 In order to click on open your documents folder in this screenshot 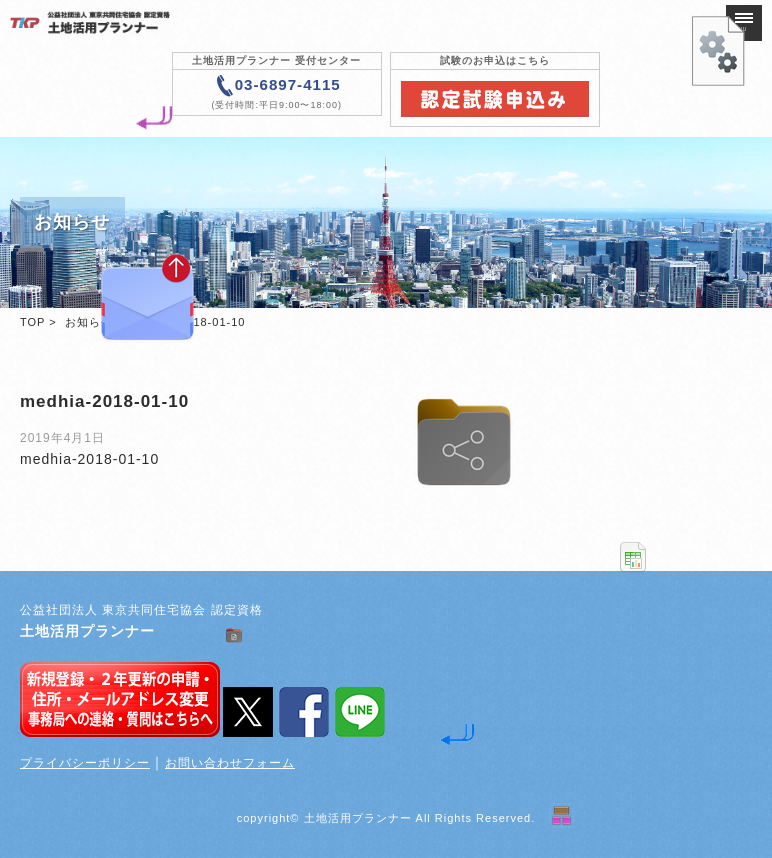, I will do `click(234, 635)`.